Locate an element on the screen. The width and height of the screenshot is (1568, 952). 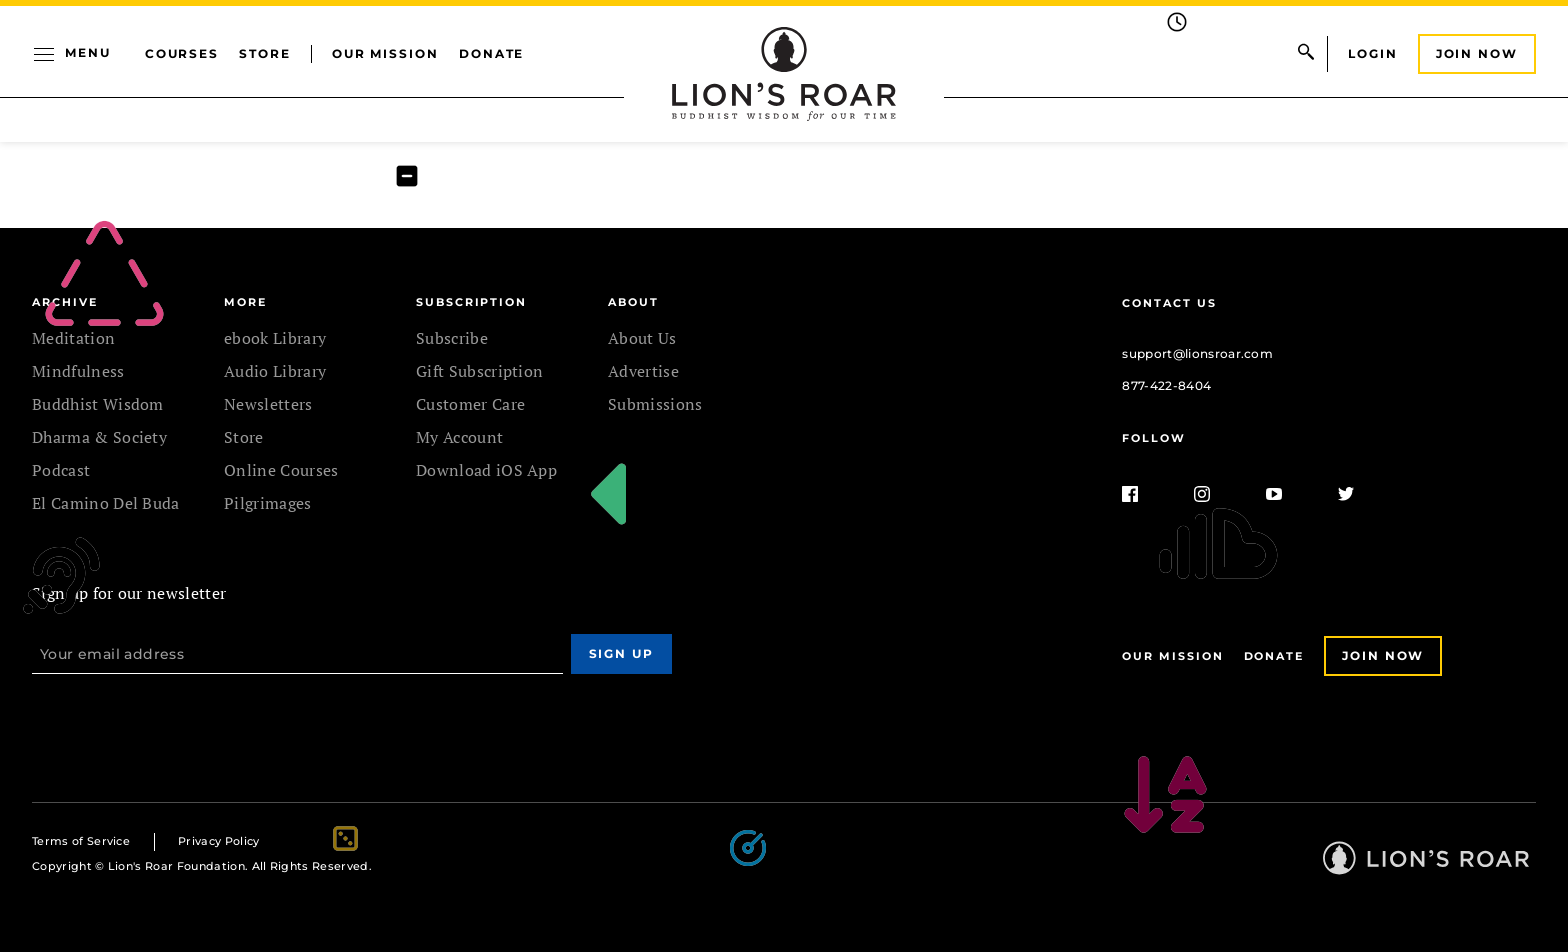
indicates assistive listening systems available is located at coordinates (61, 575).